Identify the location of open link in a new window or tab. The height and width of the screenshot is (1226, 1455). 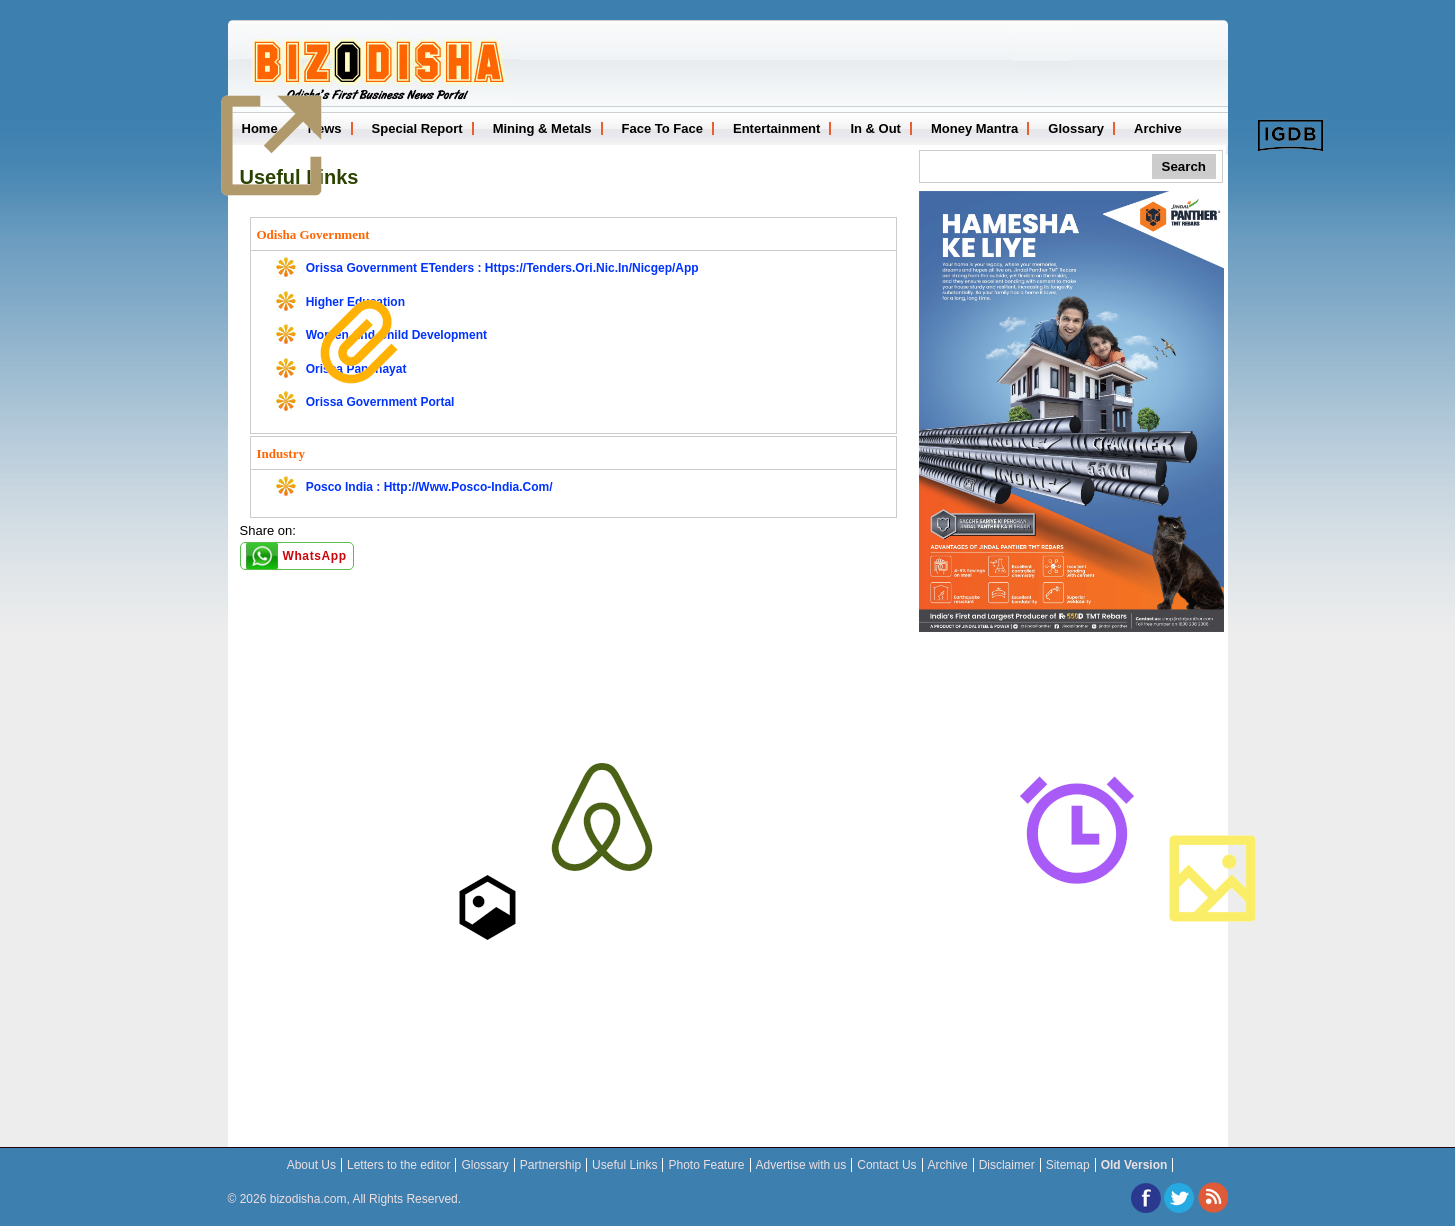
(271, 145).